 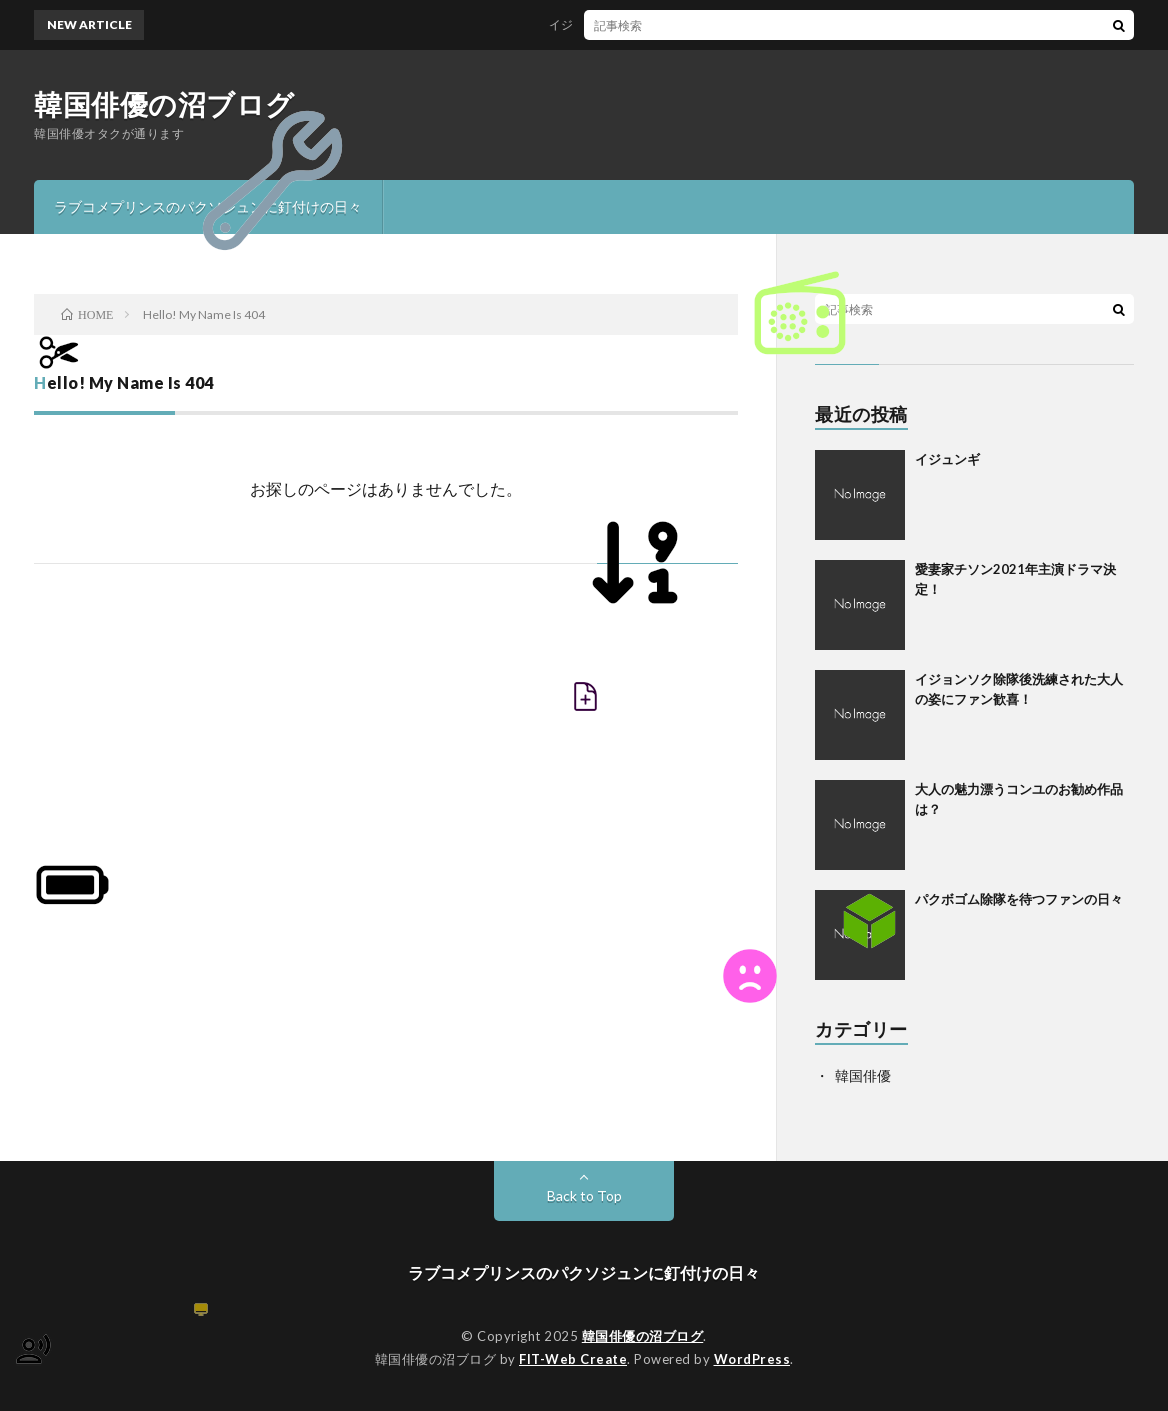 I want to click on indicates full battery charge, so click(x=72, y=882).